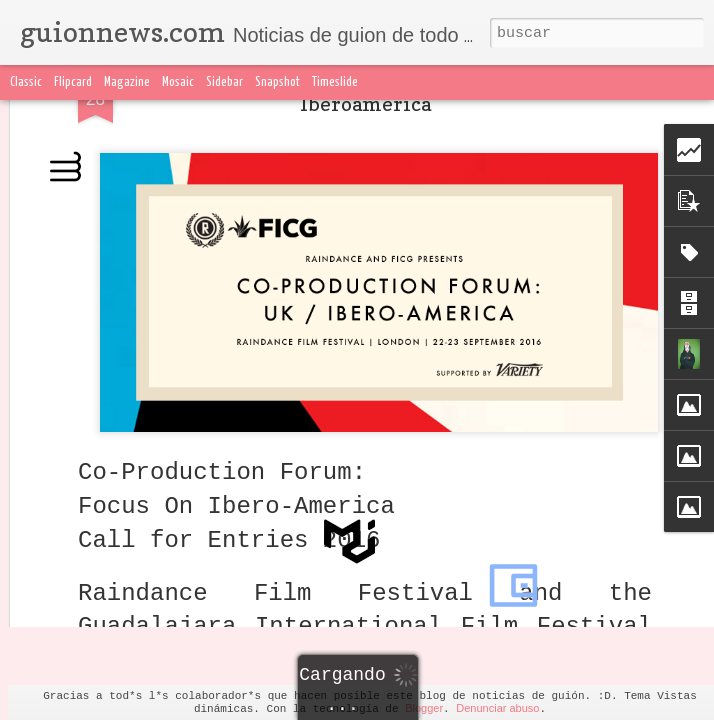  Describe the element at coordinates (513, 585) in the screenshot. I see `access your wallet or payment methods` at that location.